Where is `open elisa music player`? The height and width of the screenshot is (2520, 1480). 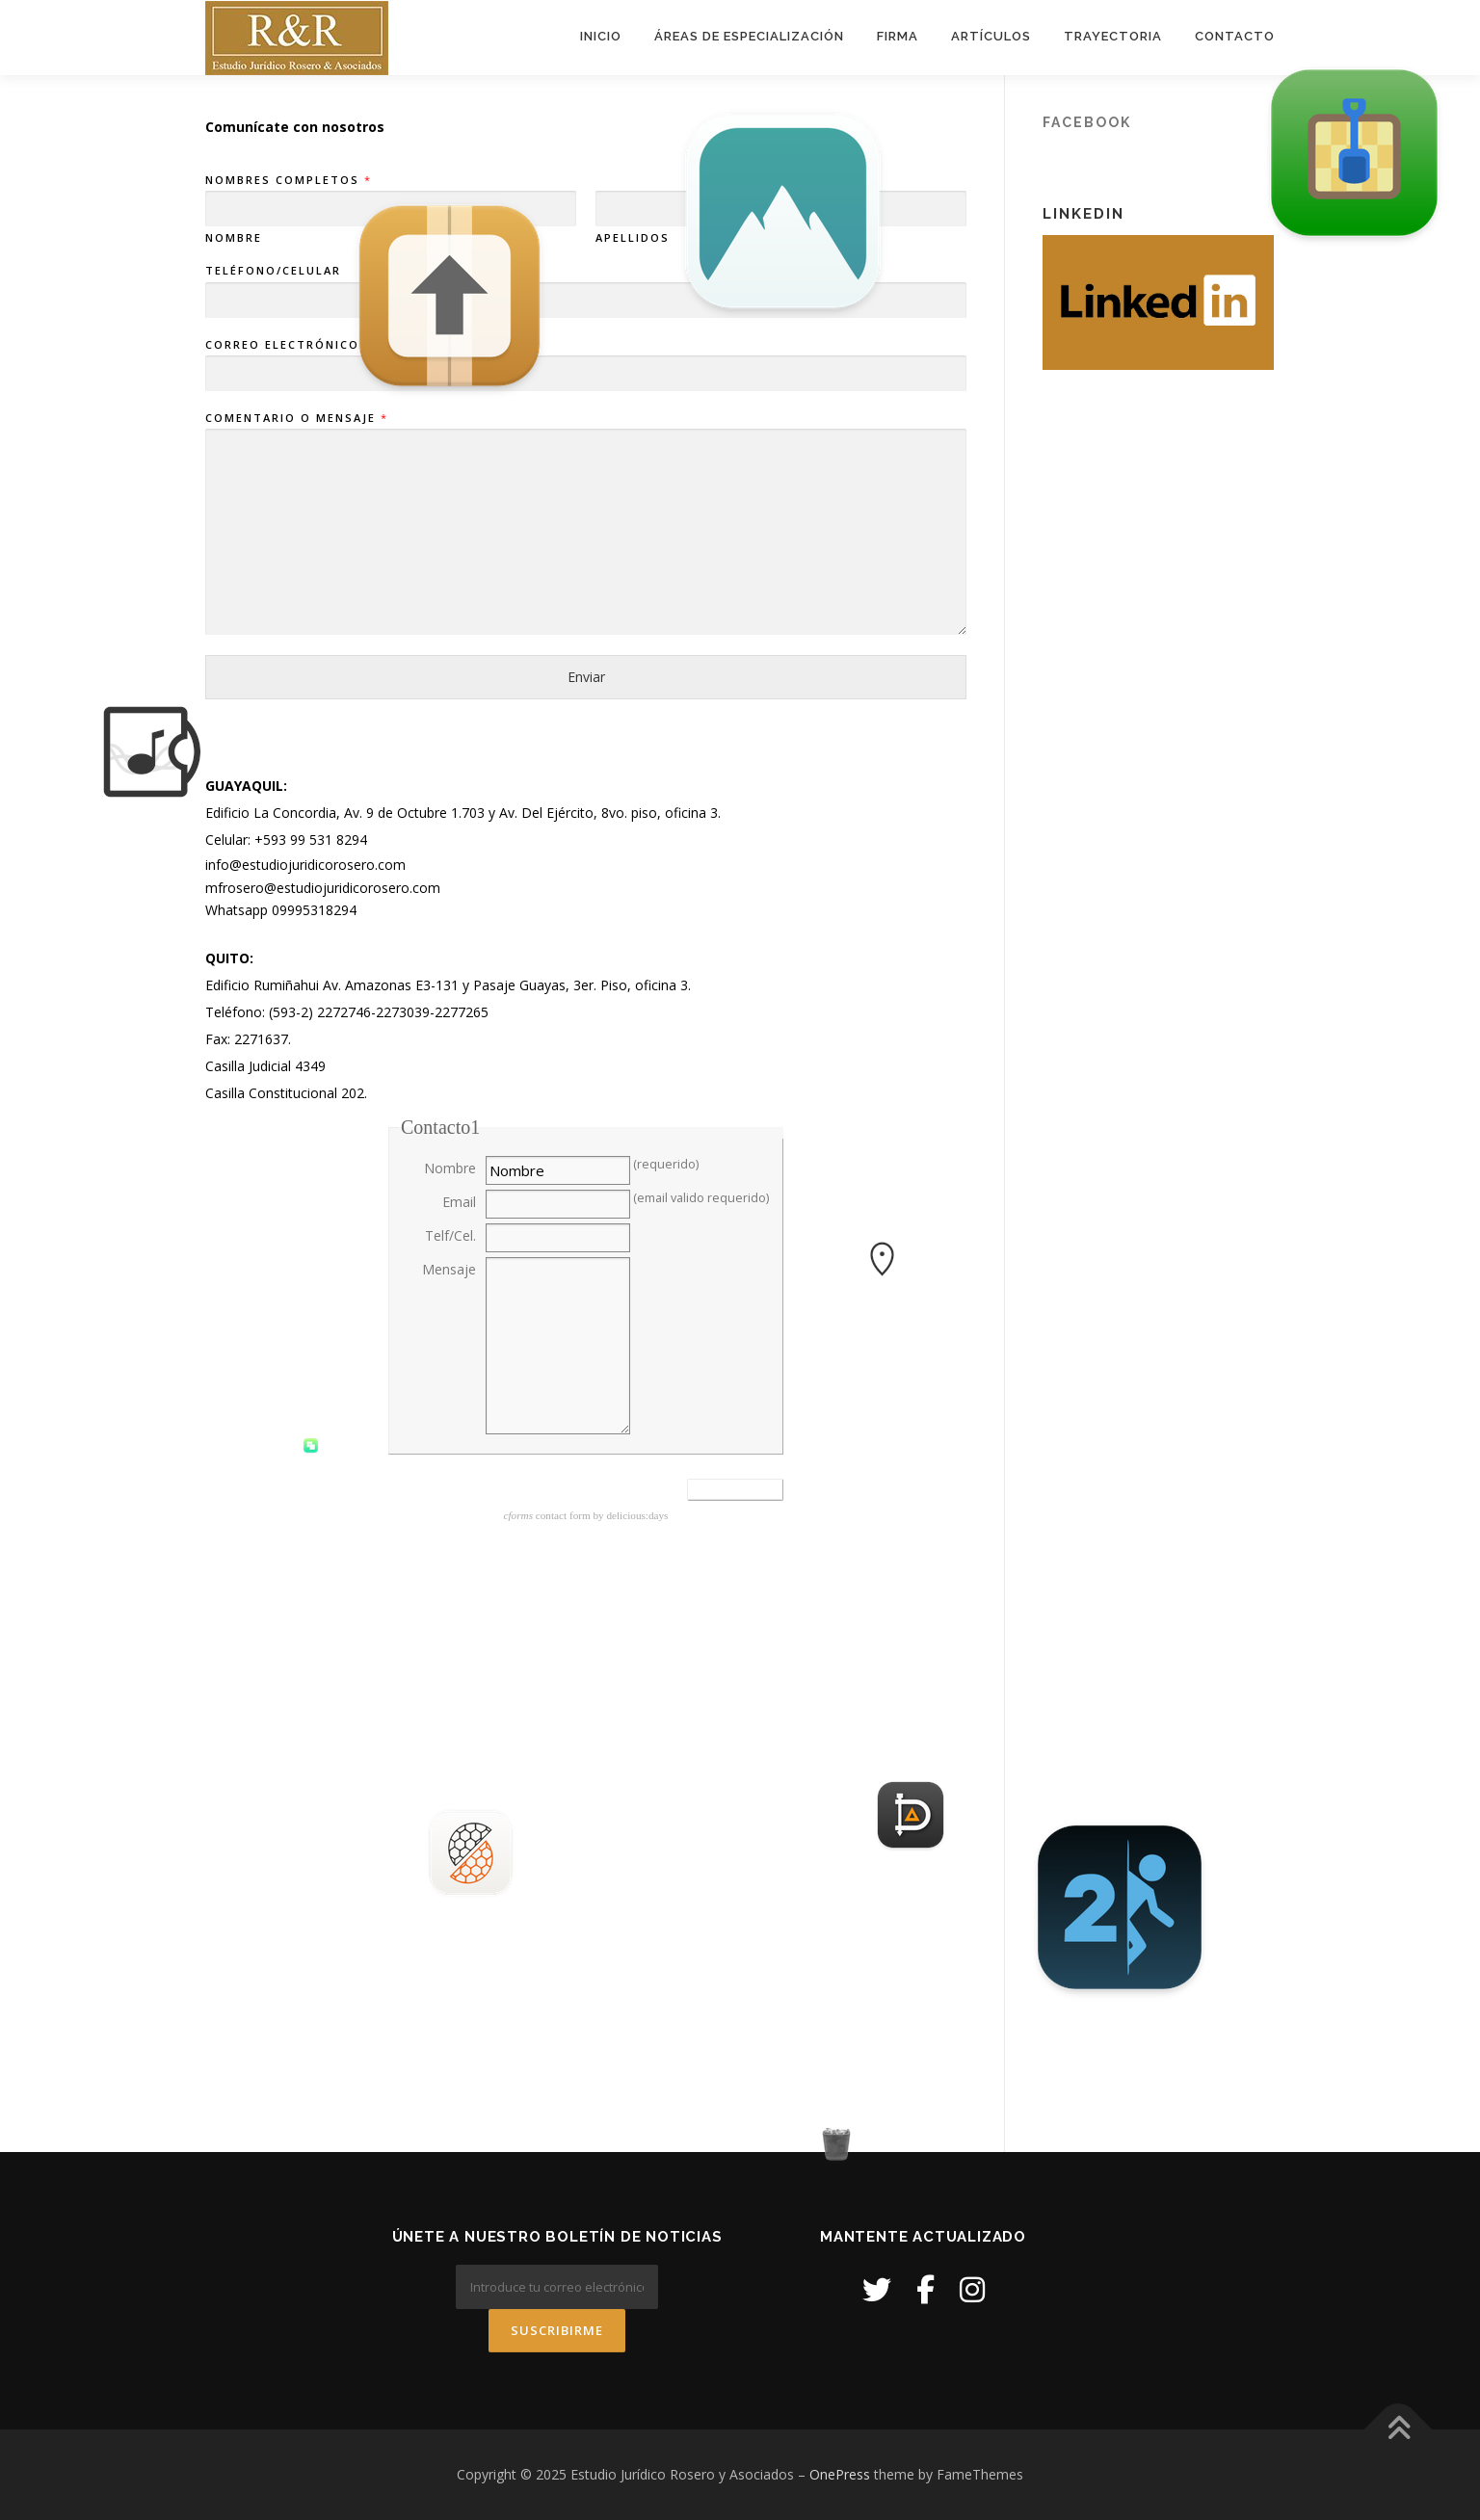
open elisa music player is located at coordinates (148, 751).